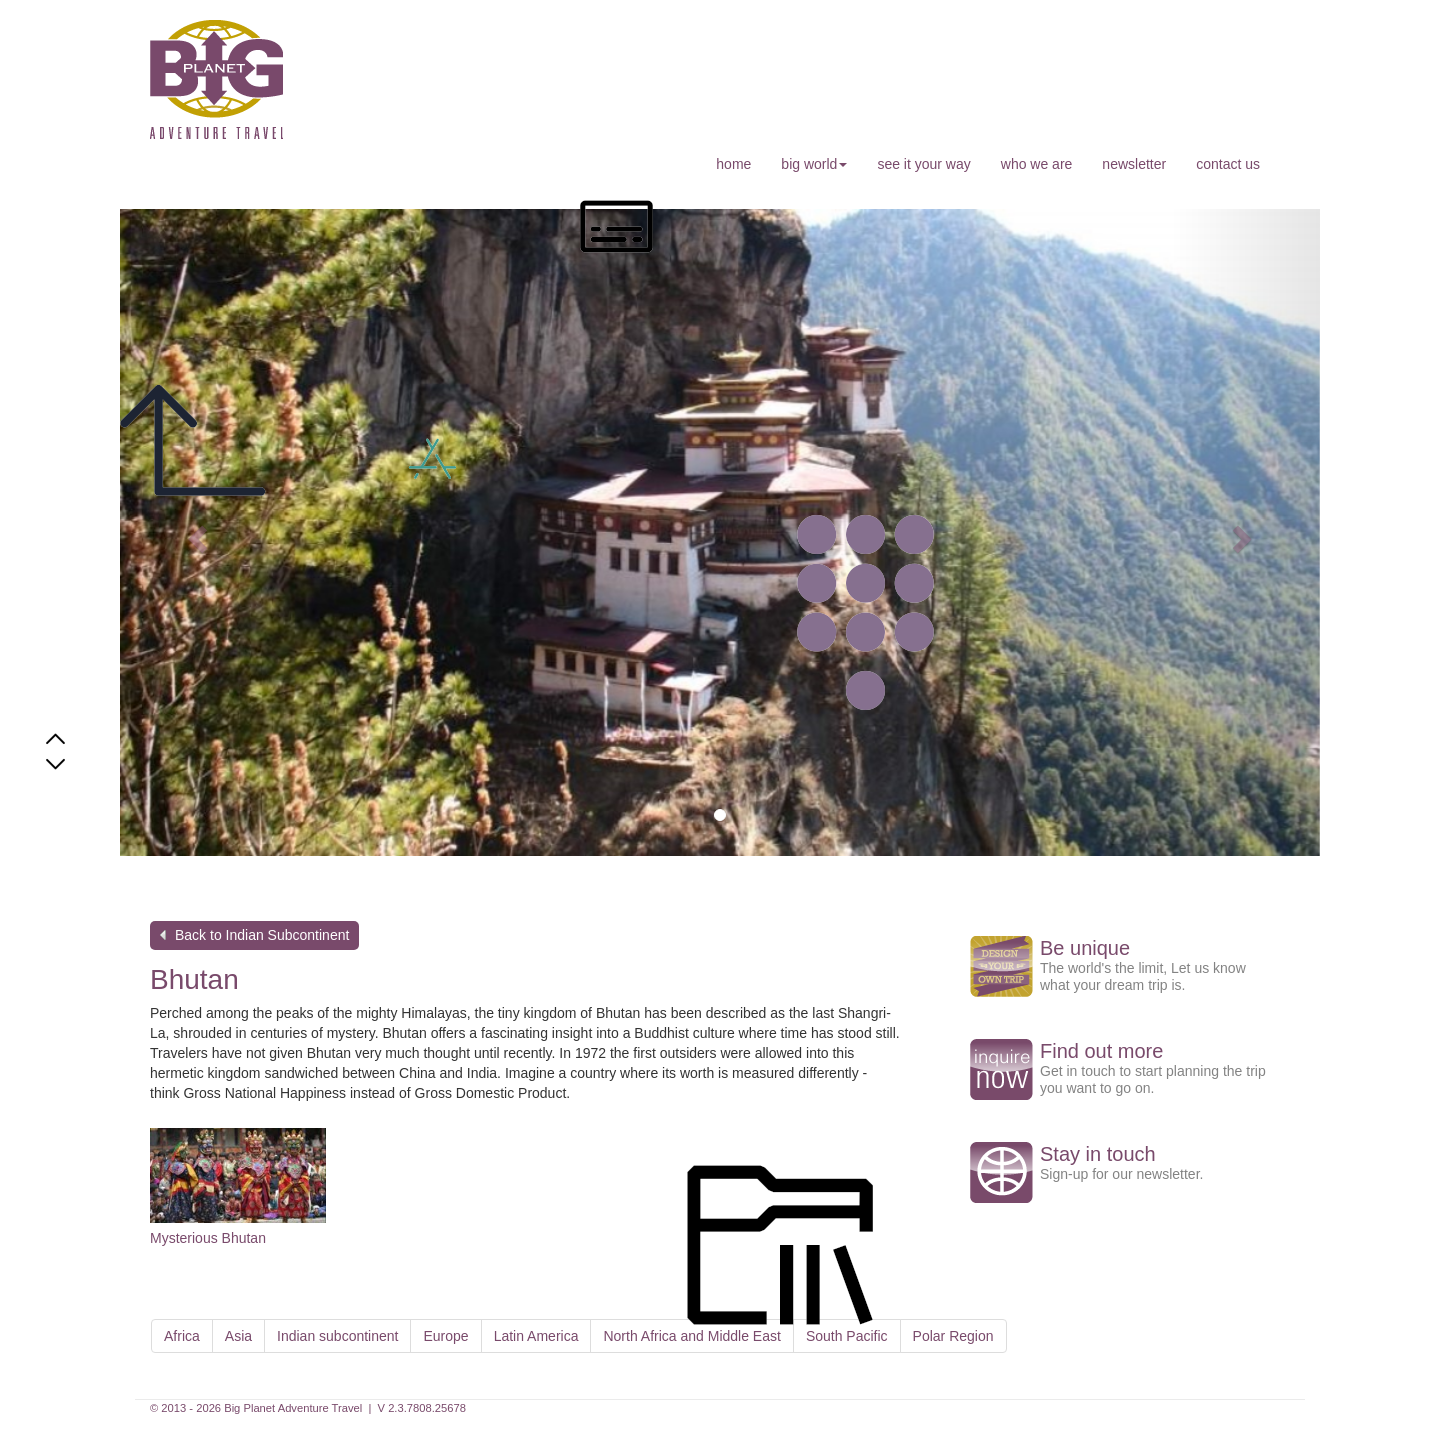 This screenshot has width=1440, height=1456. I want to click on open the library folder, so click(780, 1245).